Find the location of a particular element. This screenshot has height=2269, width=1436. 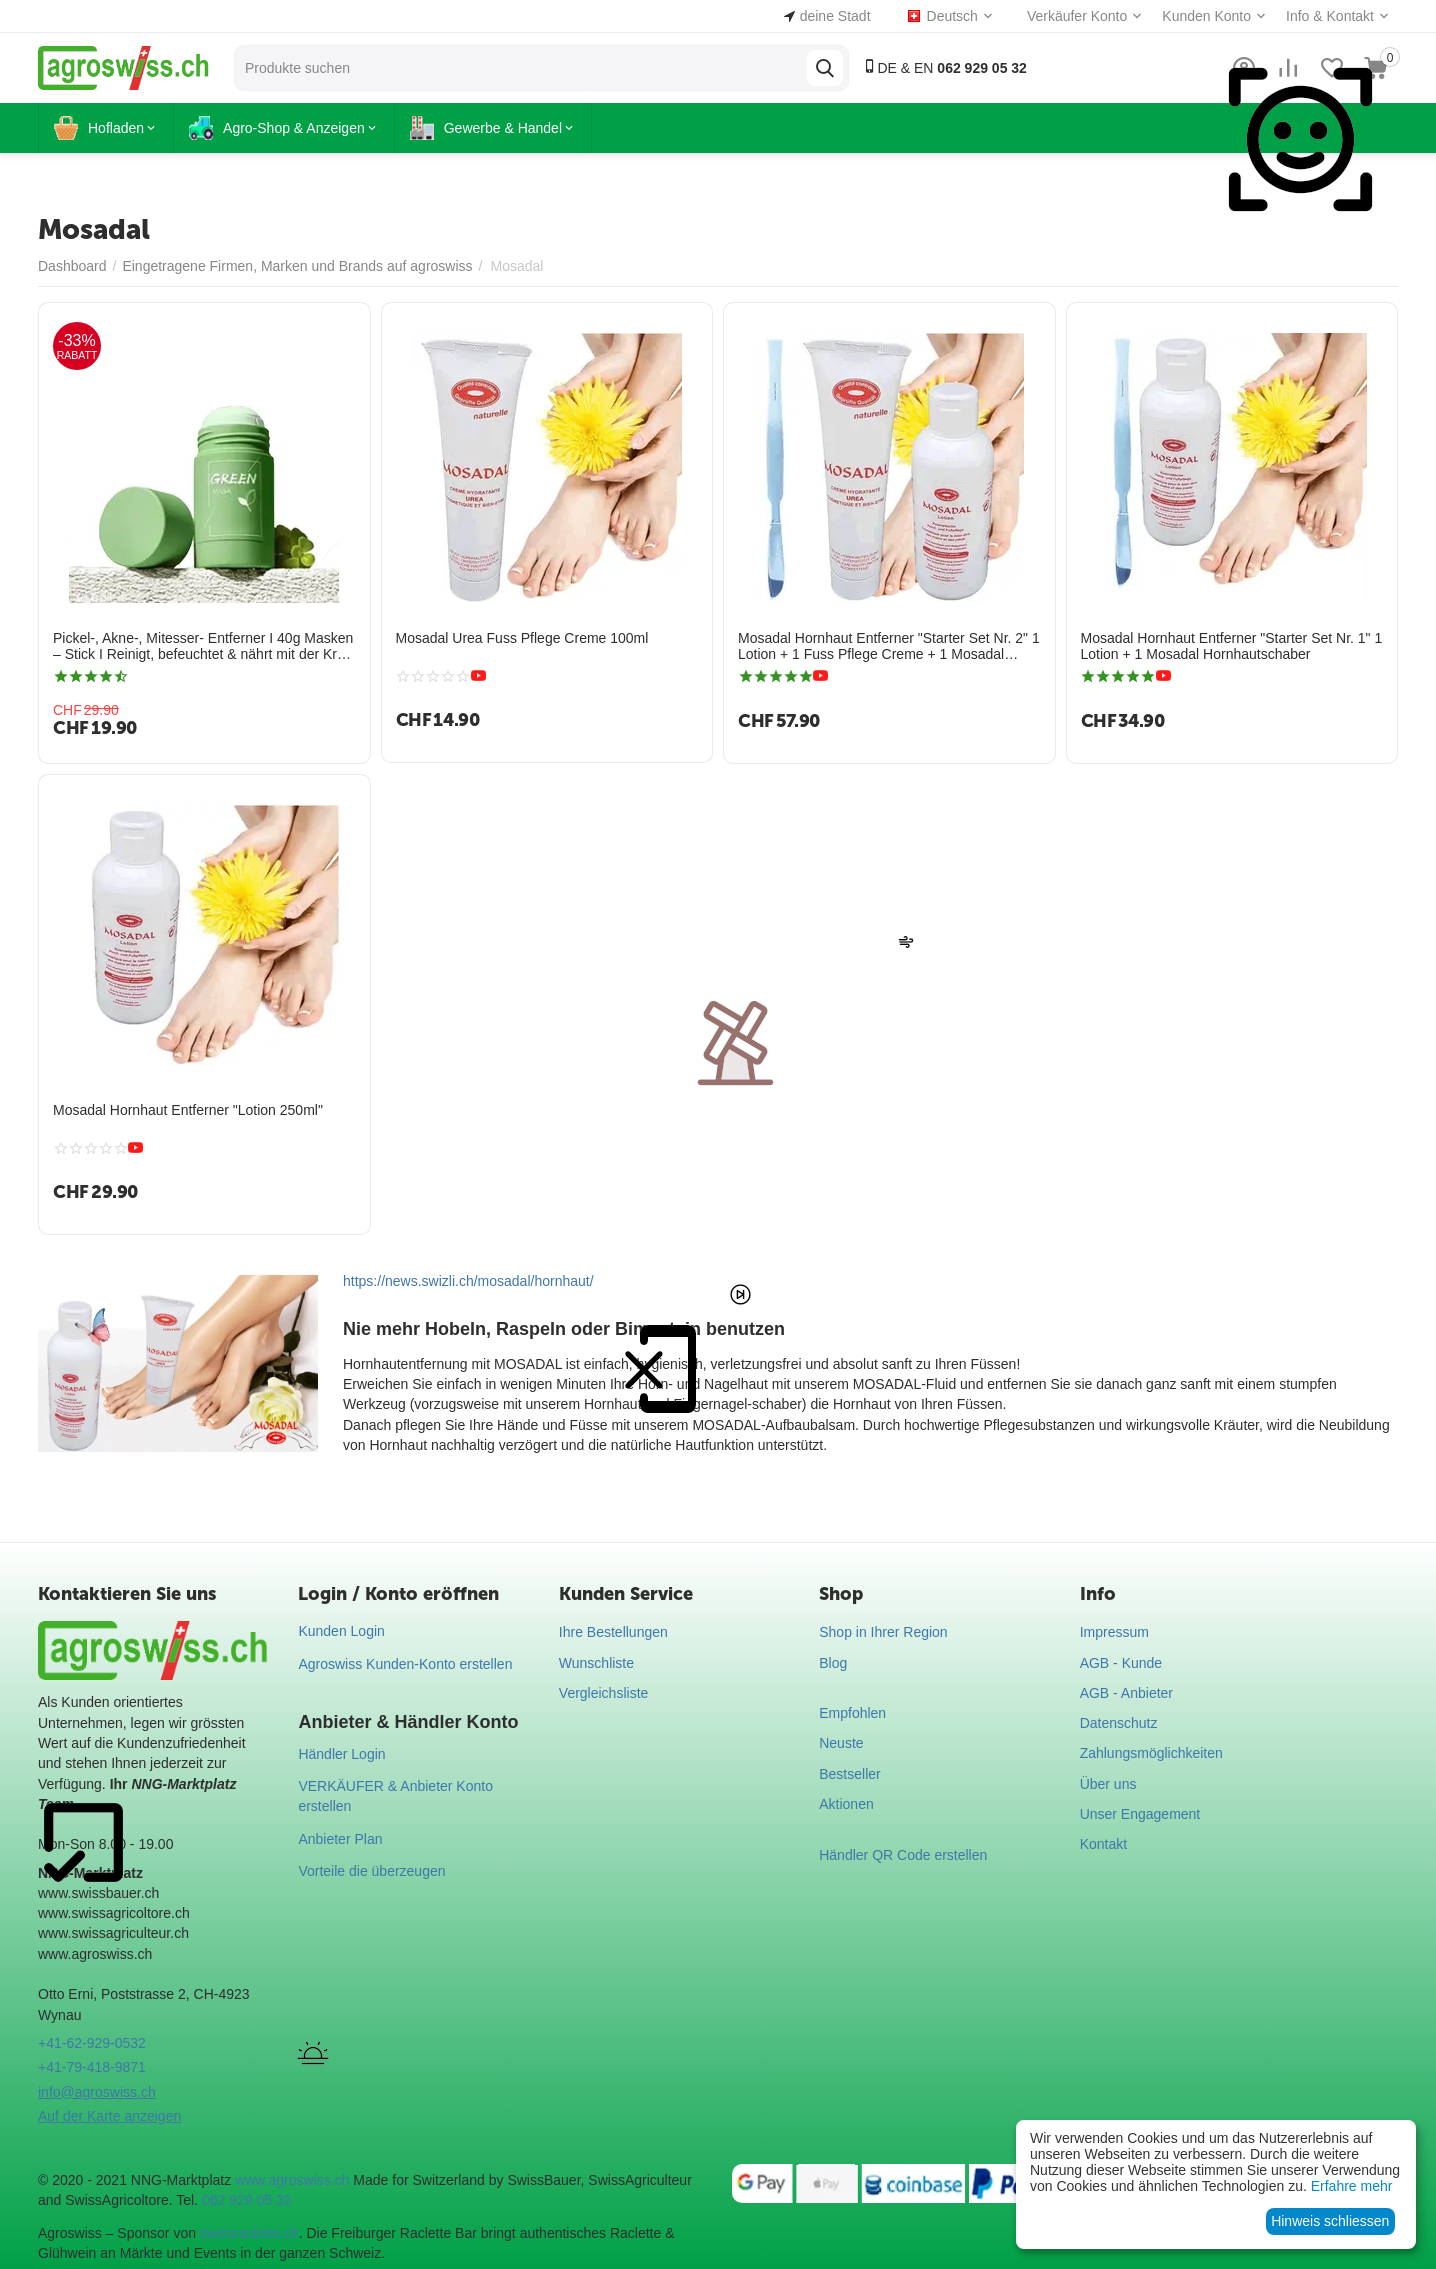

disconnect or unlink a mobile device is located at coordinates (660, 1369).